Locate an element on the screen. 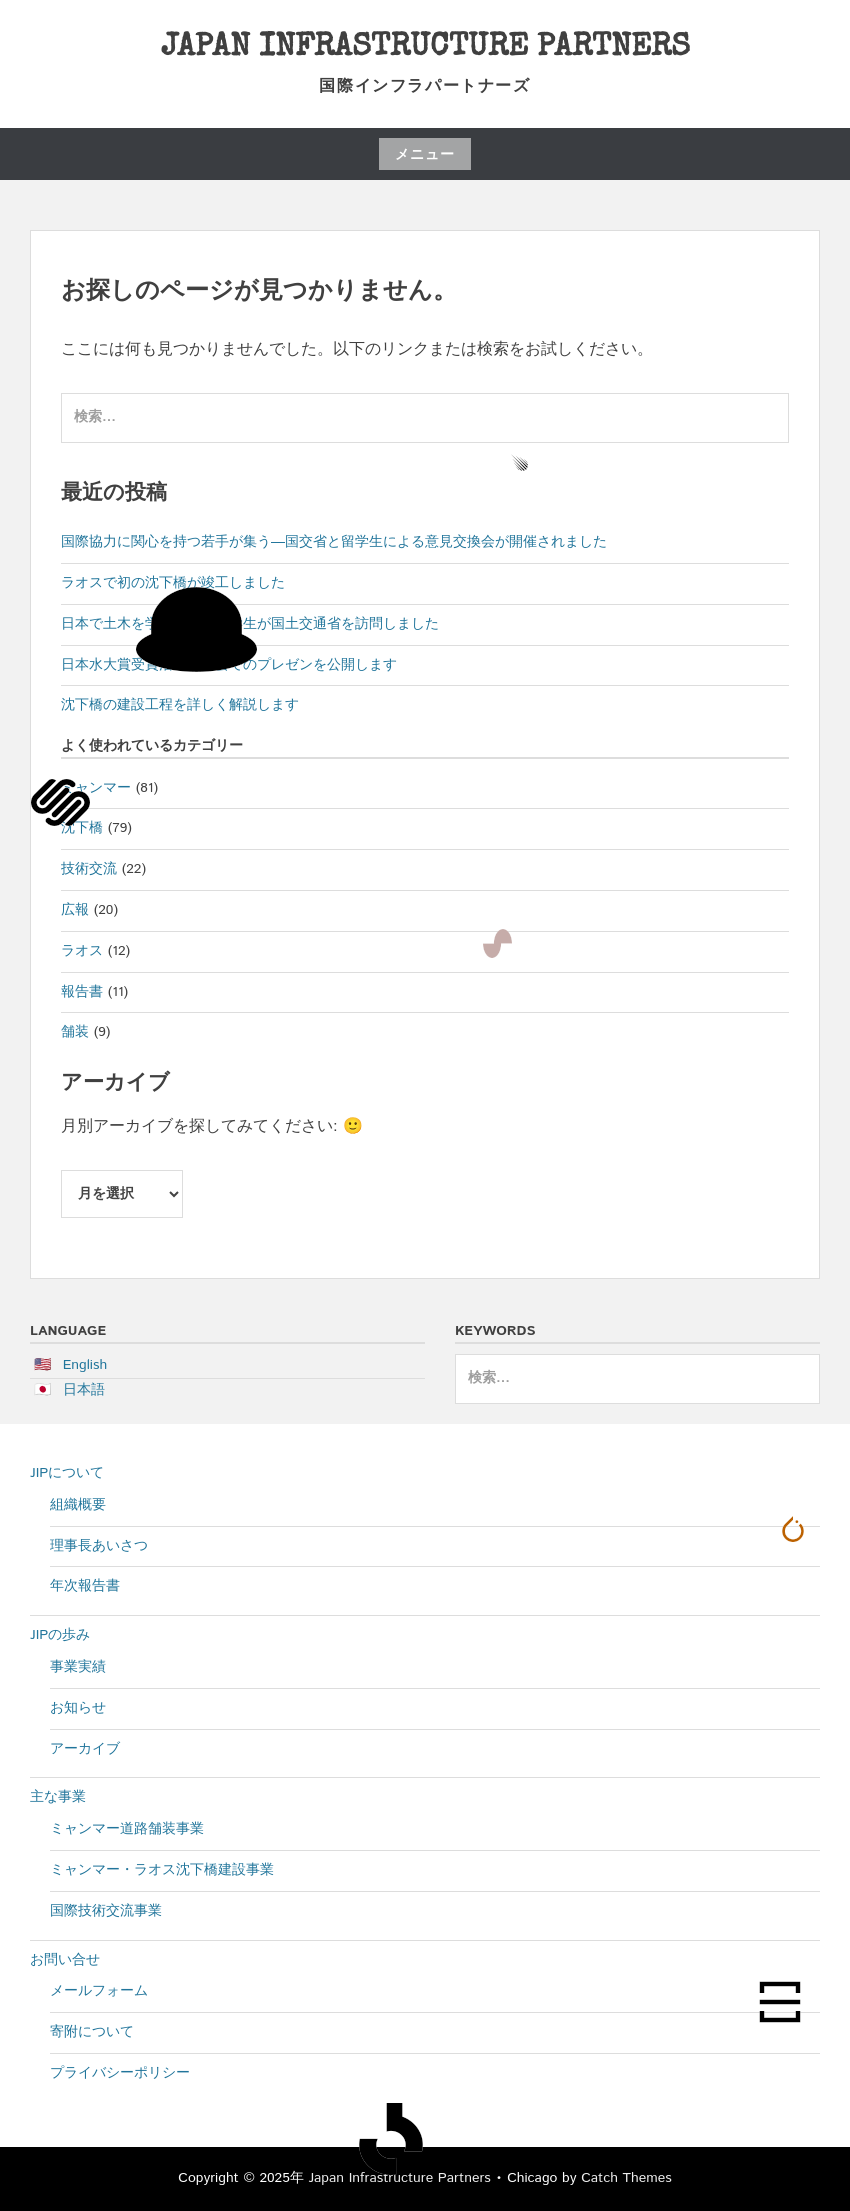  open the suno ai music app is located at coordinates (497, 943).